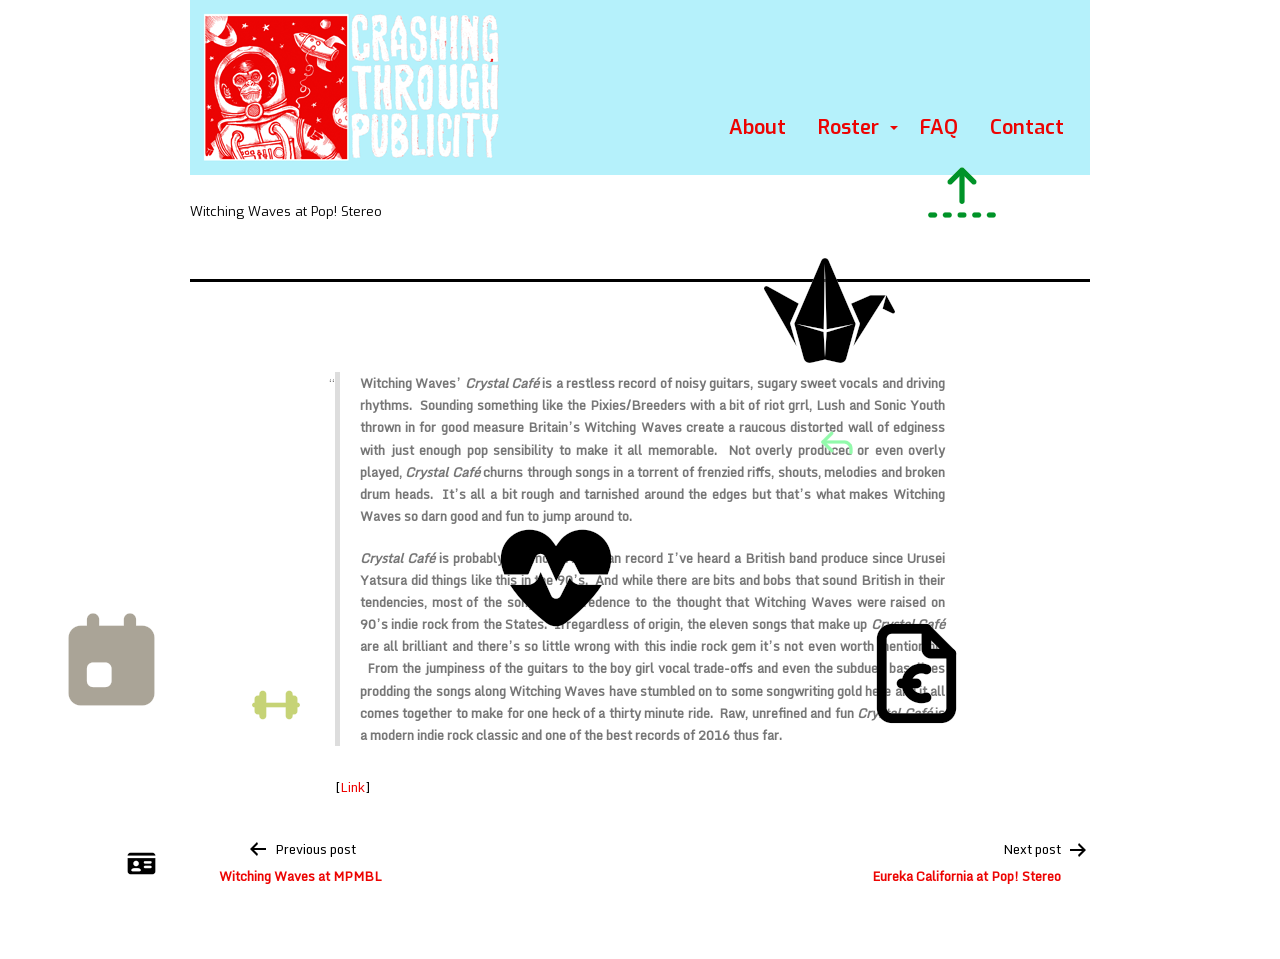 The image size is (1280, 959). Describe the element at coordinates (916, 673) in the screenshot. I see `view euro currency document` at that location.